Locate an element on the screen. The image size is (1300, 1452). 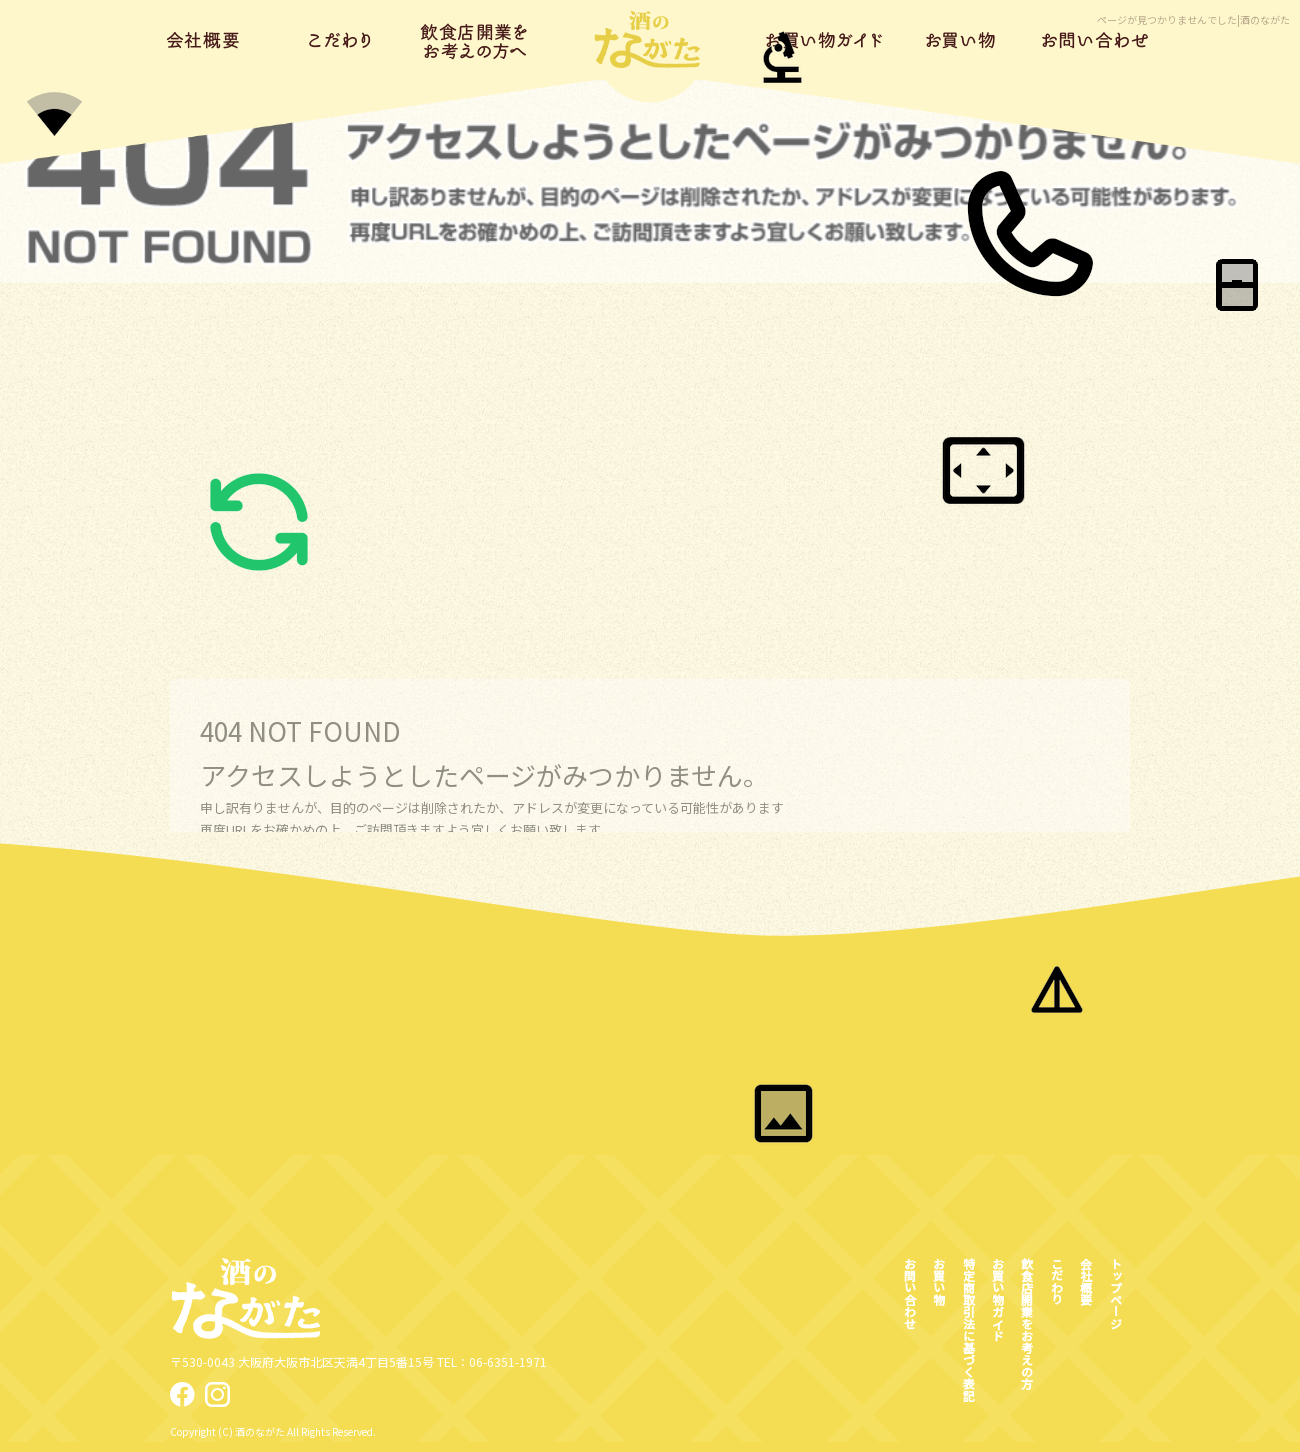
view image details or metadata is located at coordinates (1057, 988).